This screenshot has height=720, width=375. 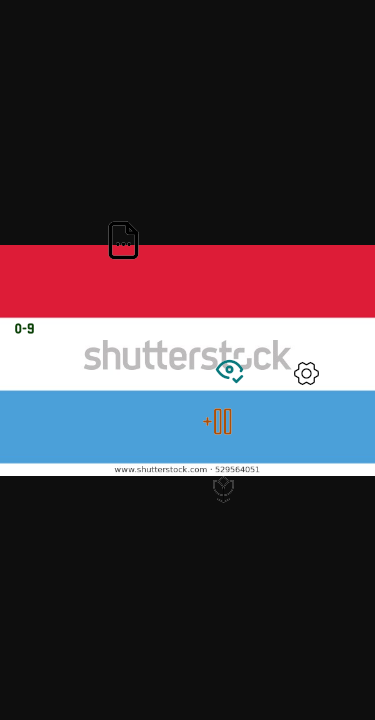 What do you see at coordinates (219, 421) in the screenshot?
I see `add a new column to the left` at bounding box center [219, 421].